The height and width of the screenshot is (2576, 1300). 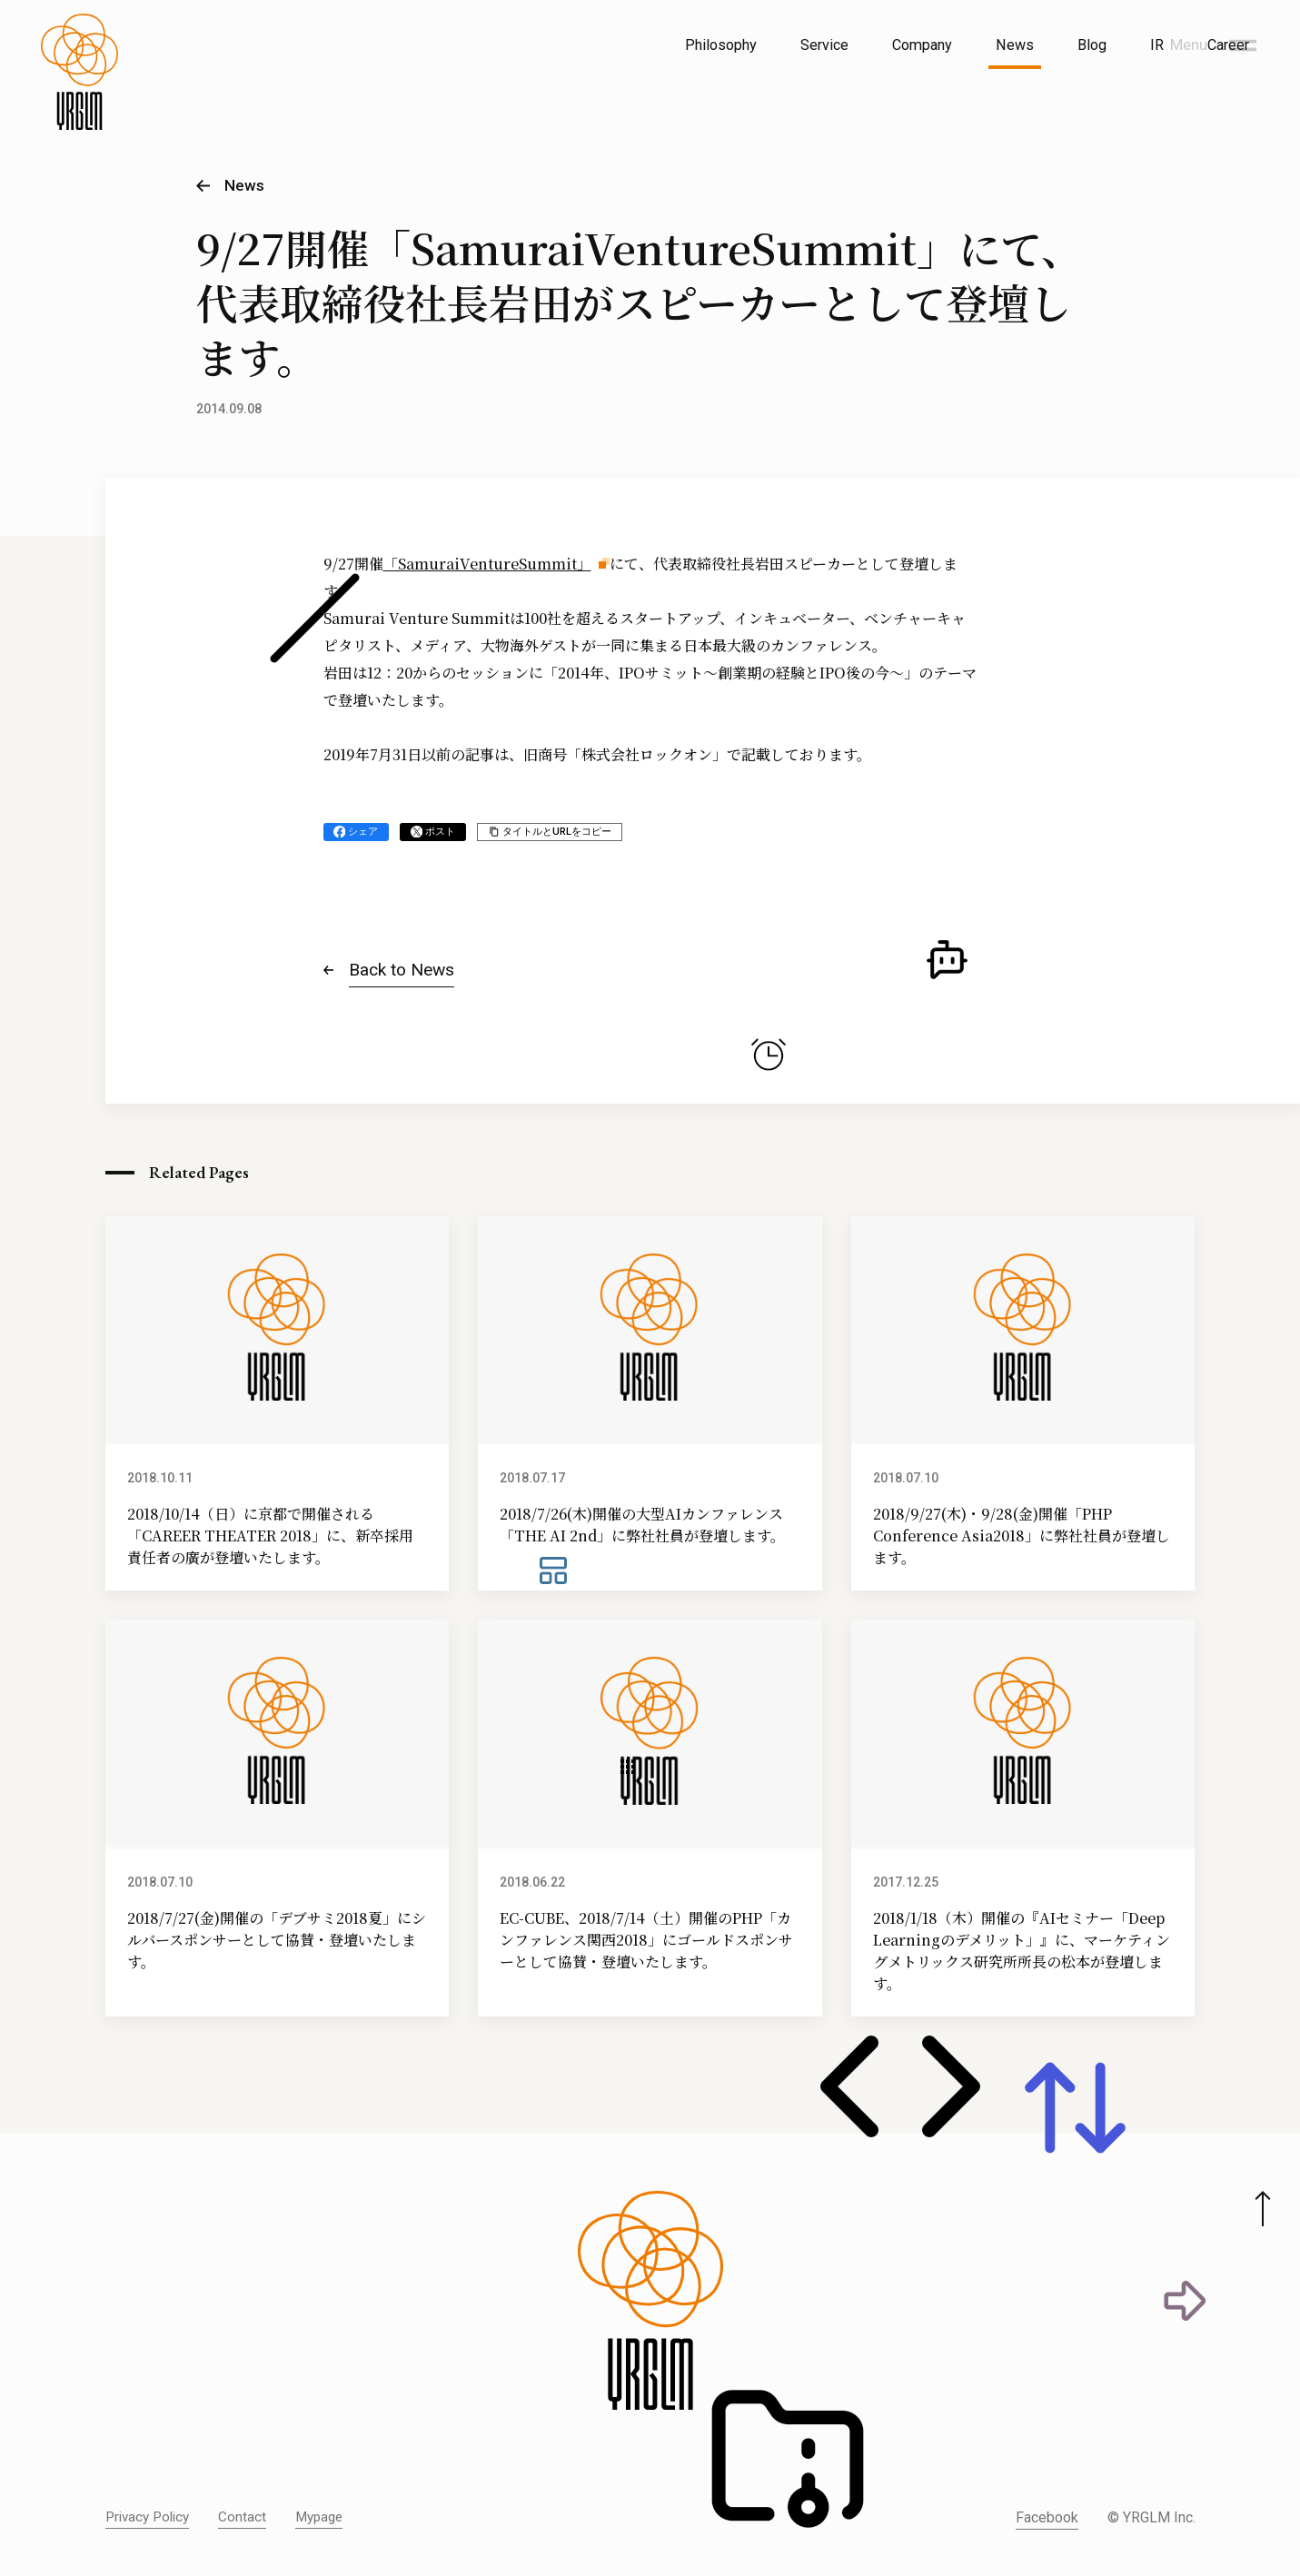 I want to click on sort items in ascending or descending order, so click(x=1075, y=2107).